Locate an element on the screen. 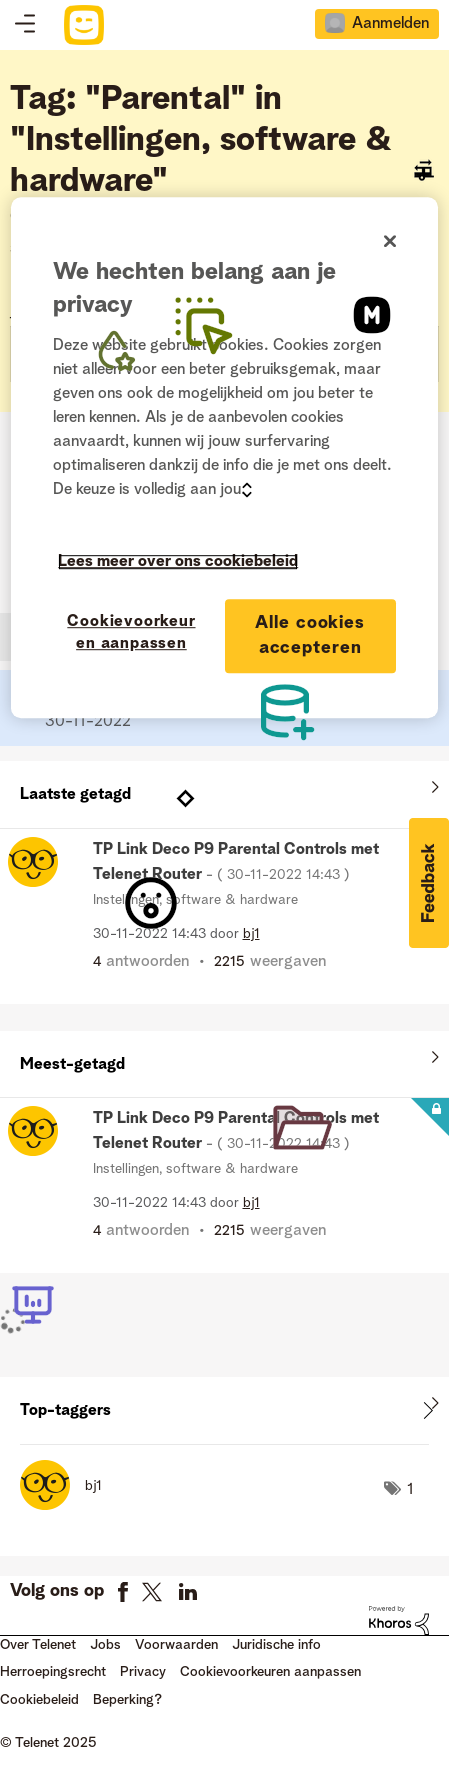 This screenshot has height=1765, width=449. access folder contents is located at coordinates (300, 1126).